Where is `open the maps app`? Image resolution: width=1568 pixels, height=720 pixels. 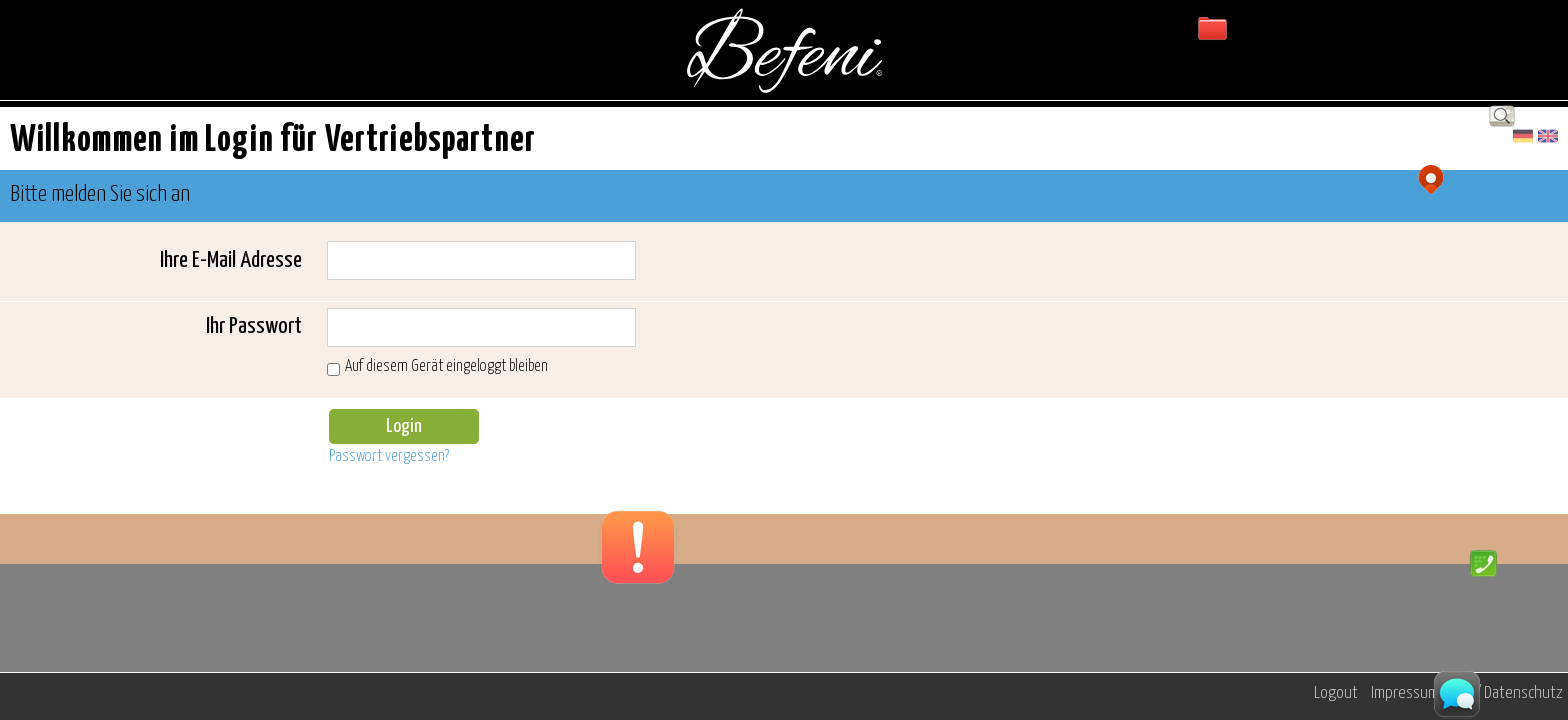
open the maps app is located at coordinates (1431, 180).